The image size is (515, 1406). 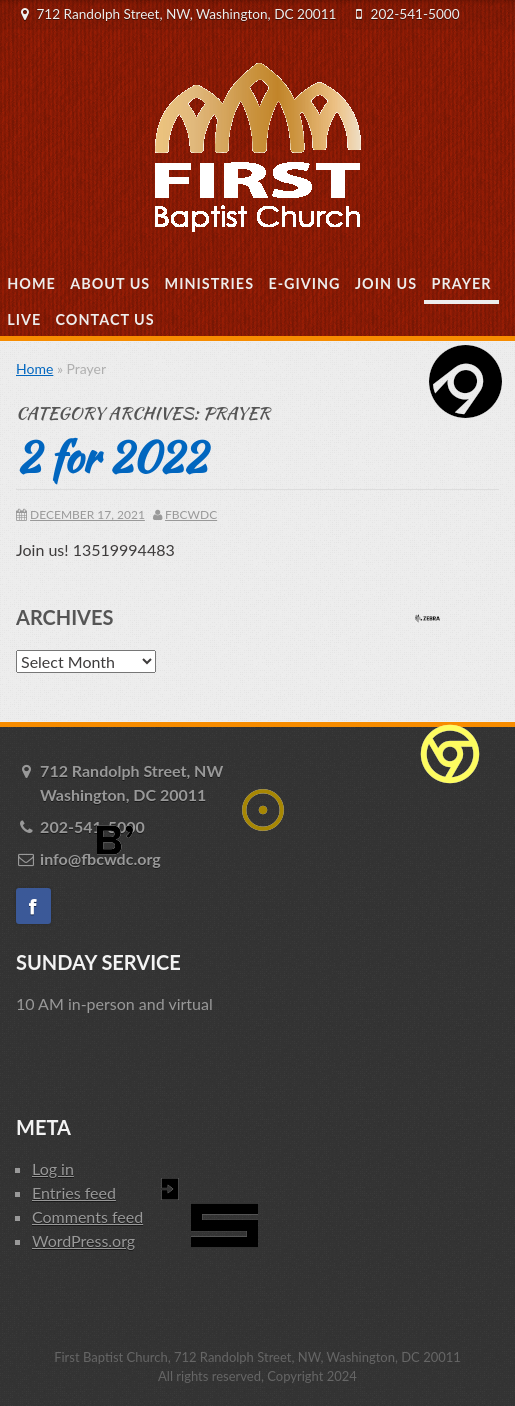 What do you see at coordinates (224, 1225) in the screenshot?
I see `suckless software project logo` at bounding box center [224, 1225].